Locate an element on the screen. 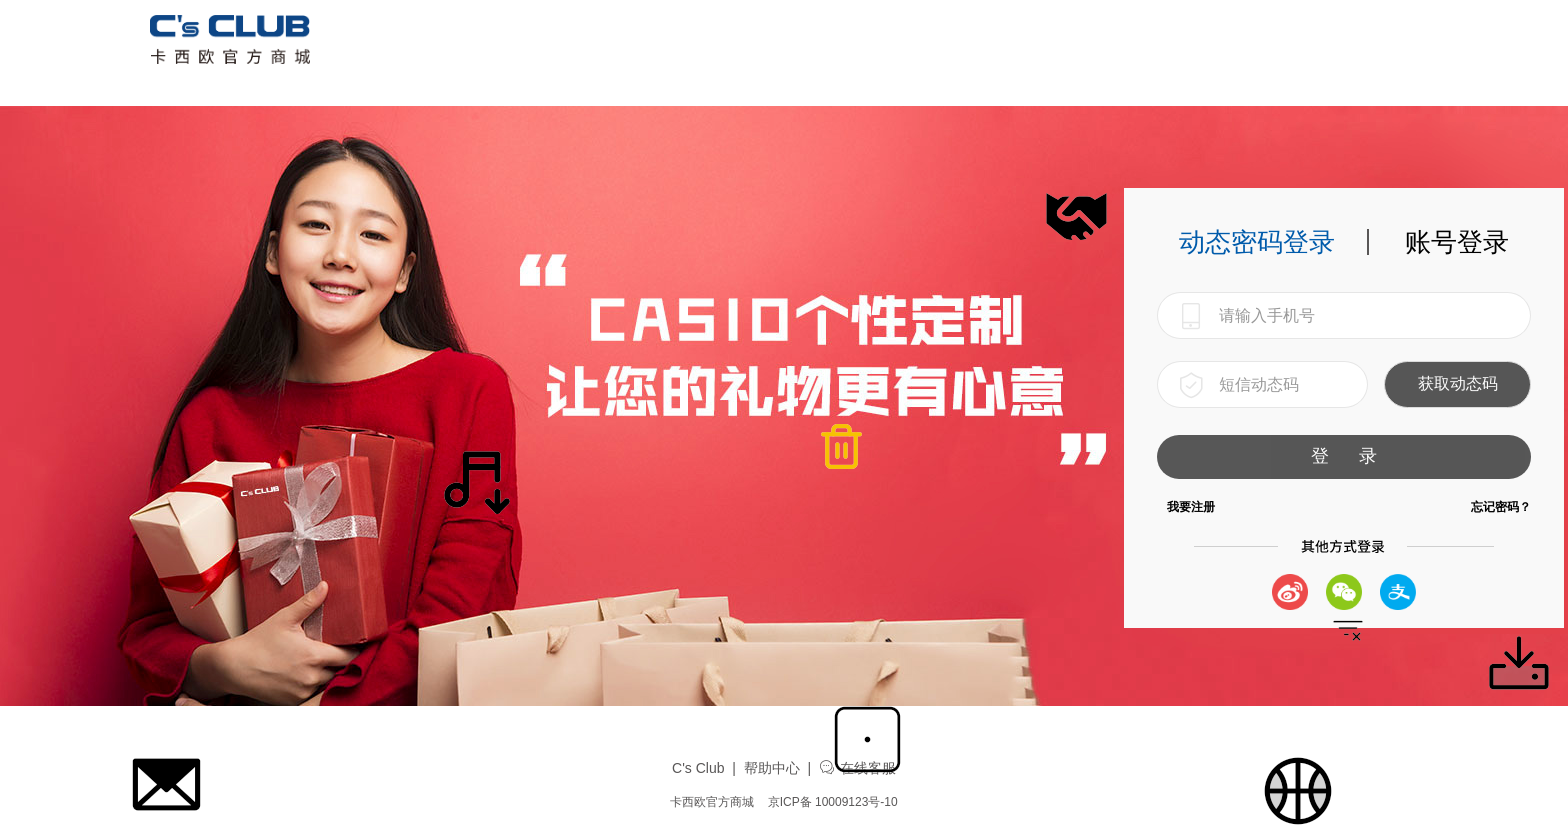 This screenshot has height=836, width=1568. indicates a roll result of one is located at coordinates (867, 739).